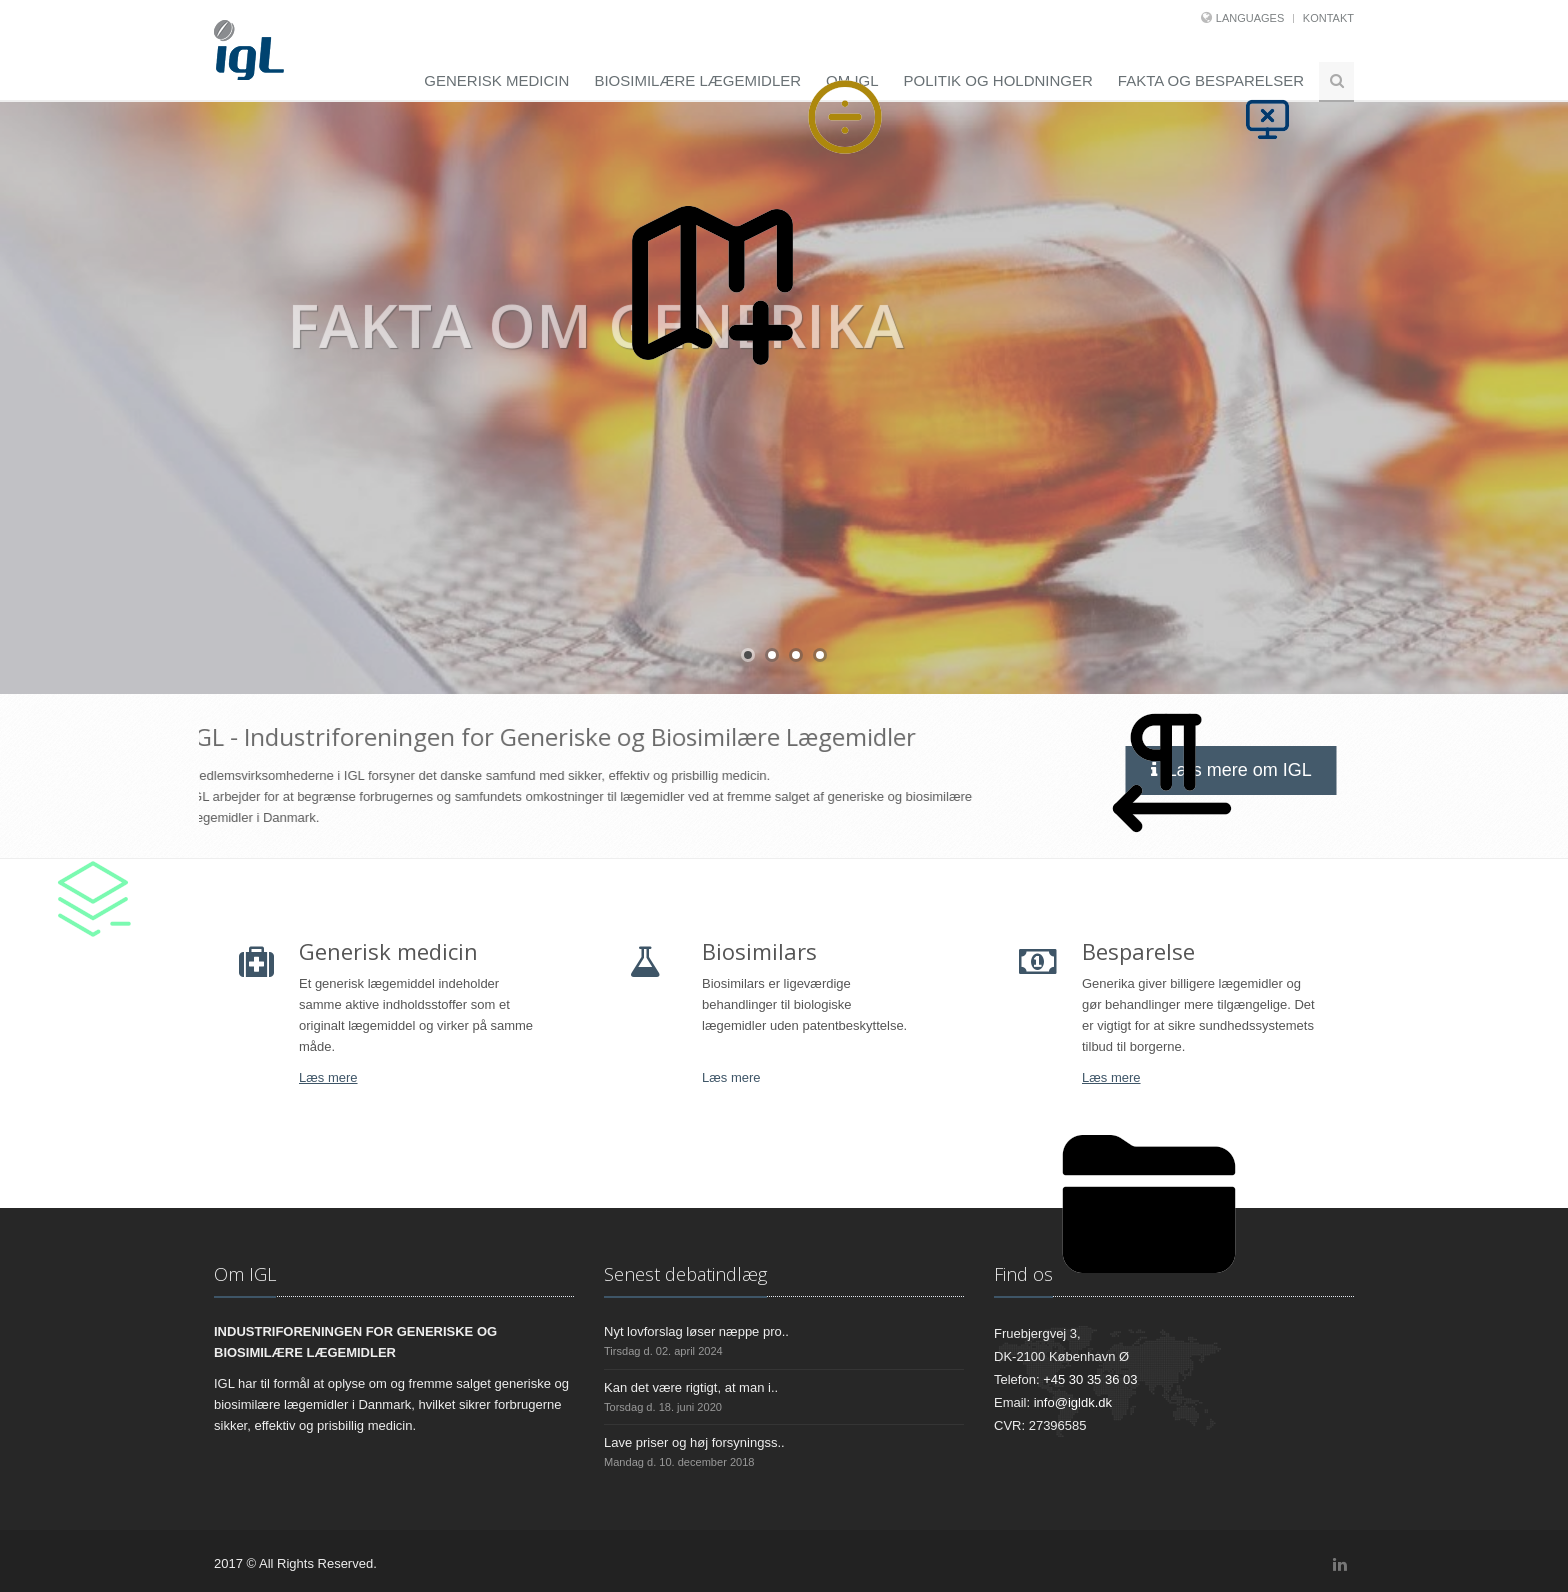 The width and height of the screenshot is (1568, 1592). I want to click on remove a layer from the stack, so click(93, 899).